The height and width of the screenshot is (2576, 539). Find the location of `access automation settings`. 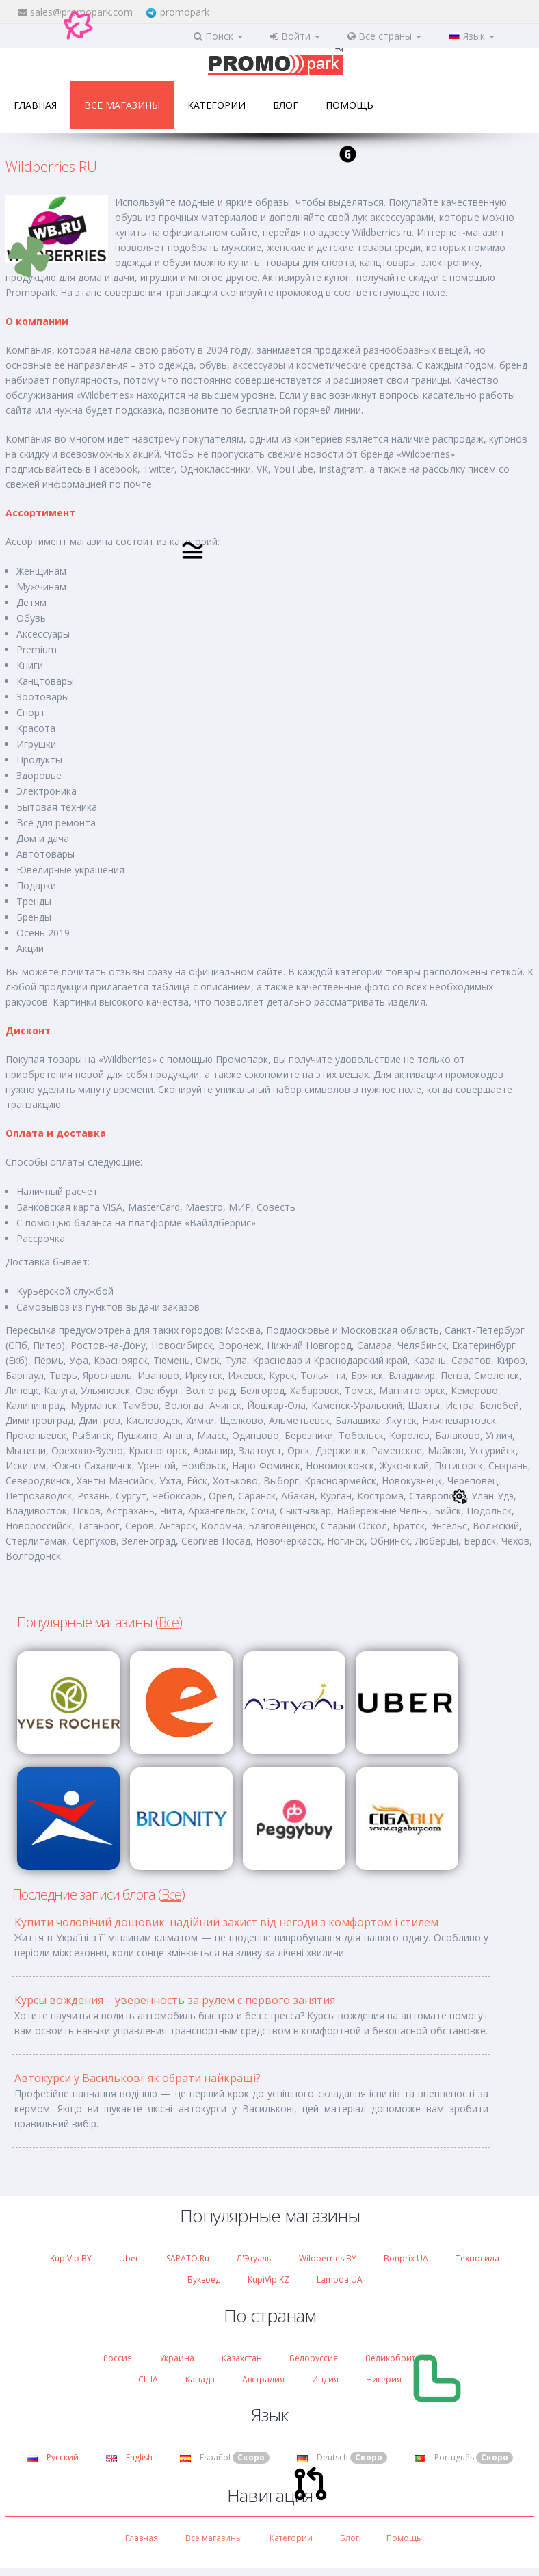

access automation settings is located at coordinates (459, 1496).